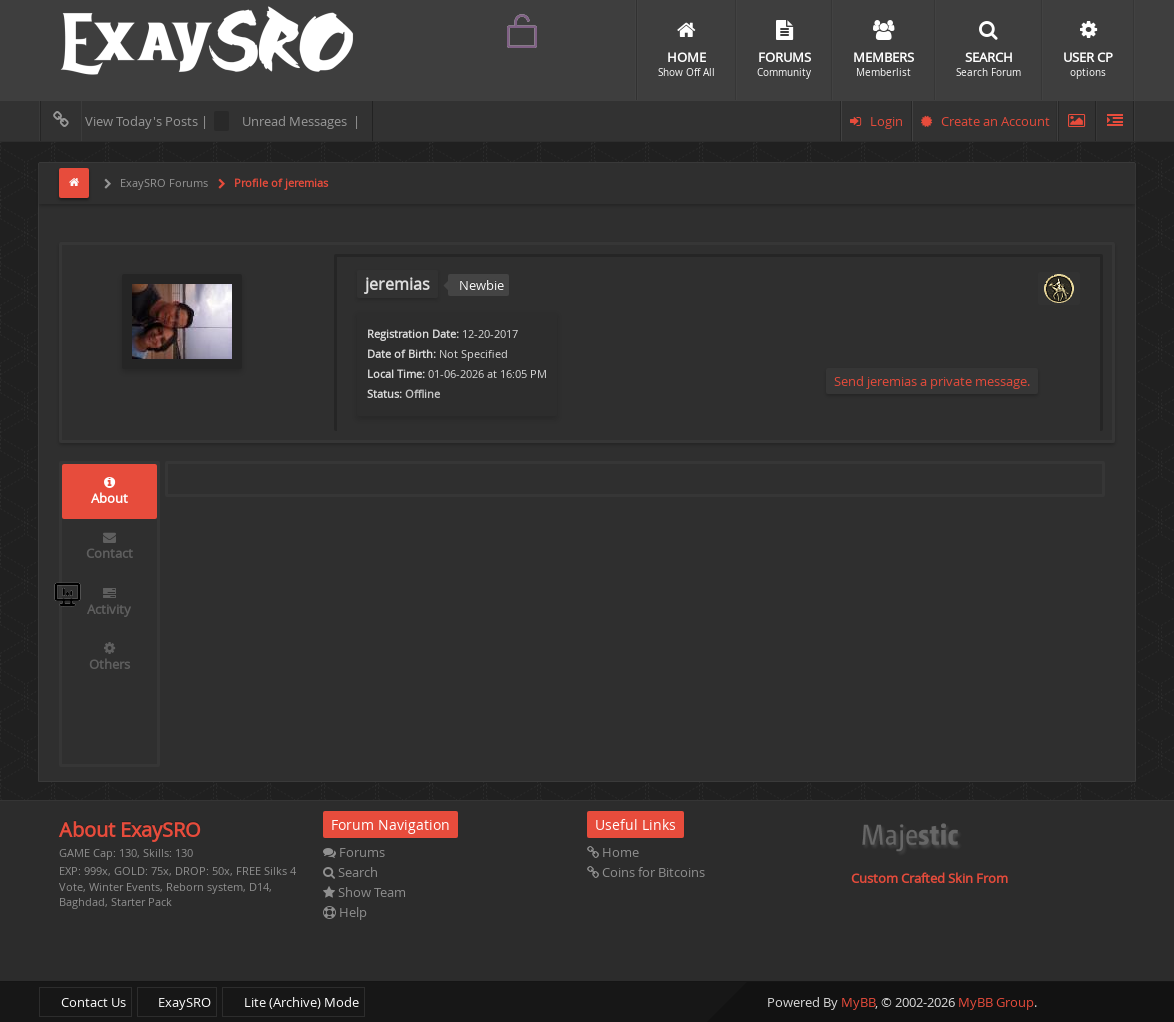 The width and height of the screenshot is (1174, 1022). Describe the element at coordinates (67, 594) in the screenshot. I see `view desktop analytics dashboard` at that location.